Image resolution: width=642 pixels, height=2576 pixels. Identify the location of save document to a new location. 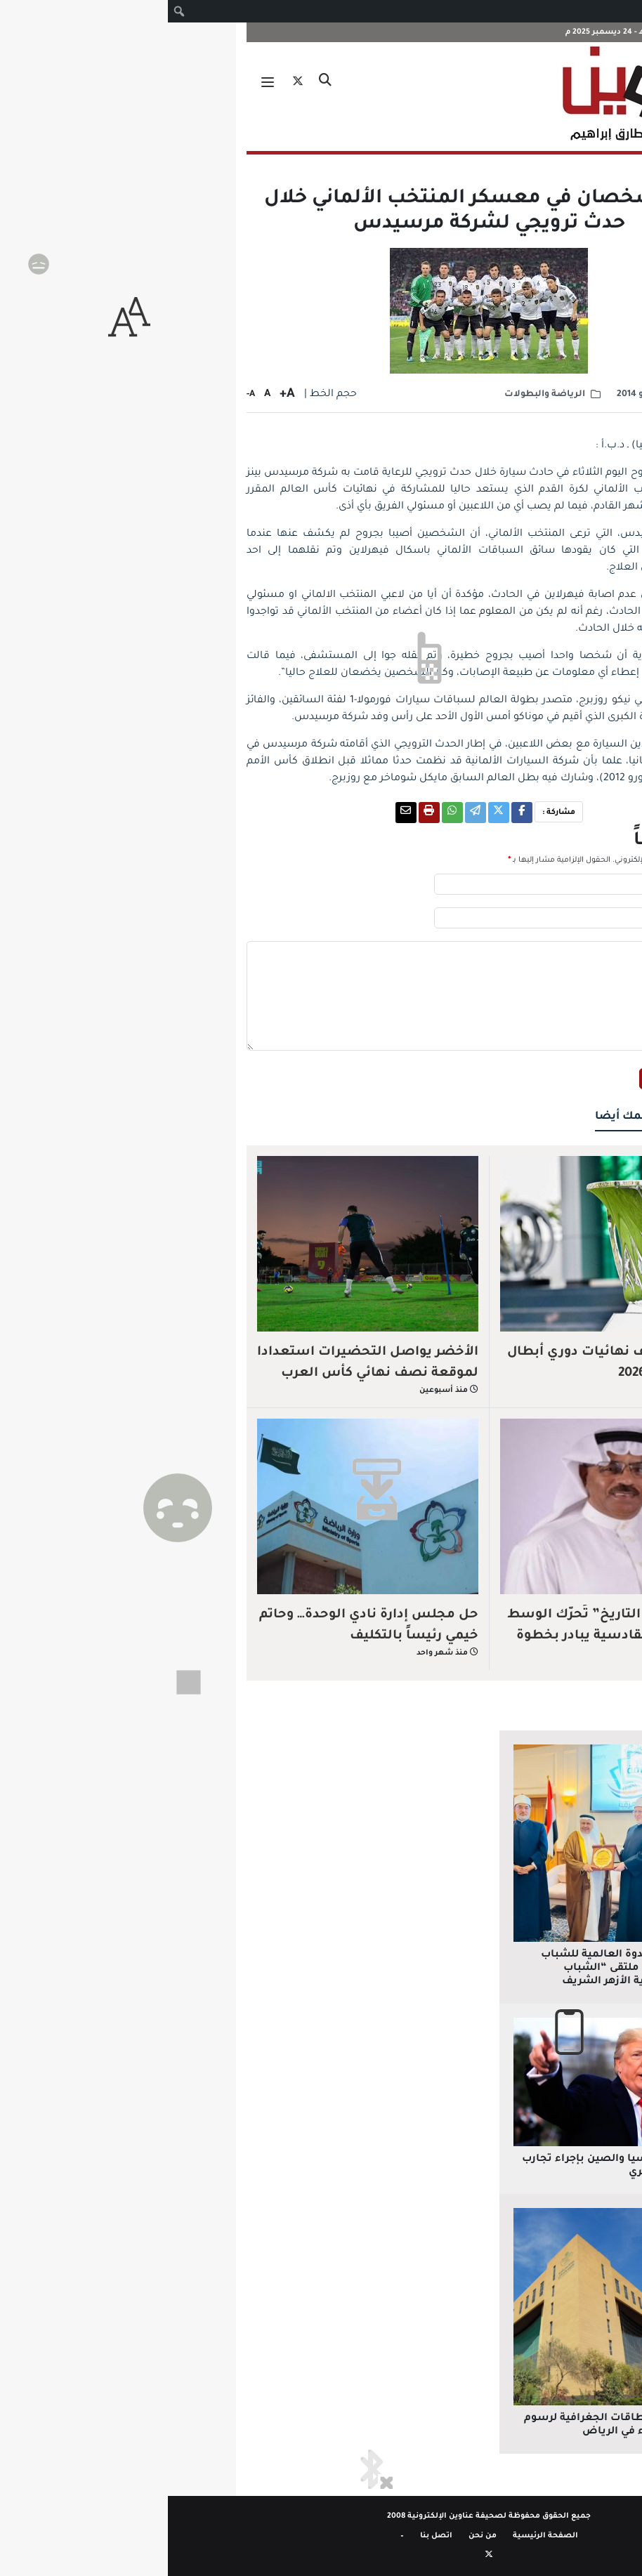
(376, 1491).